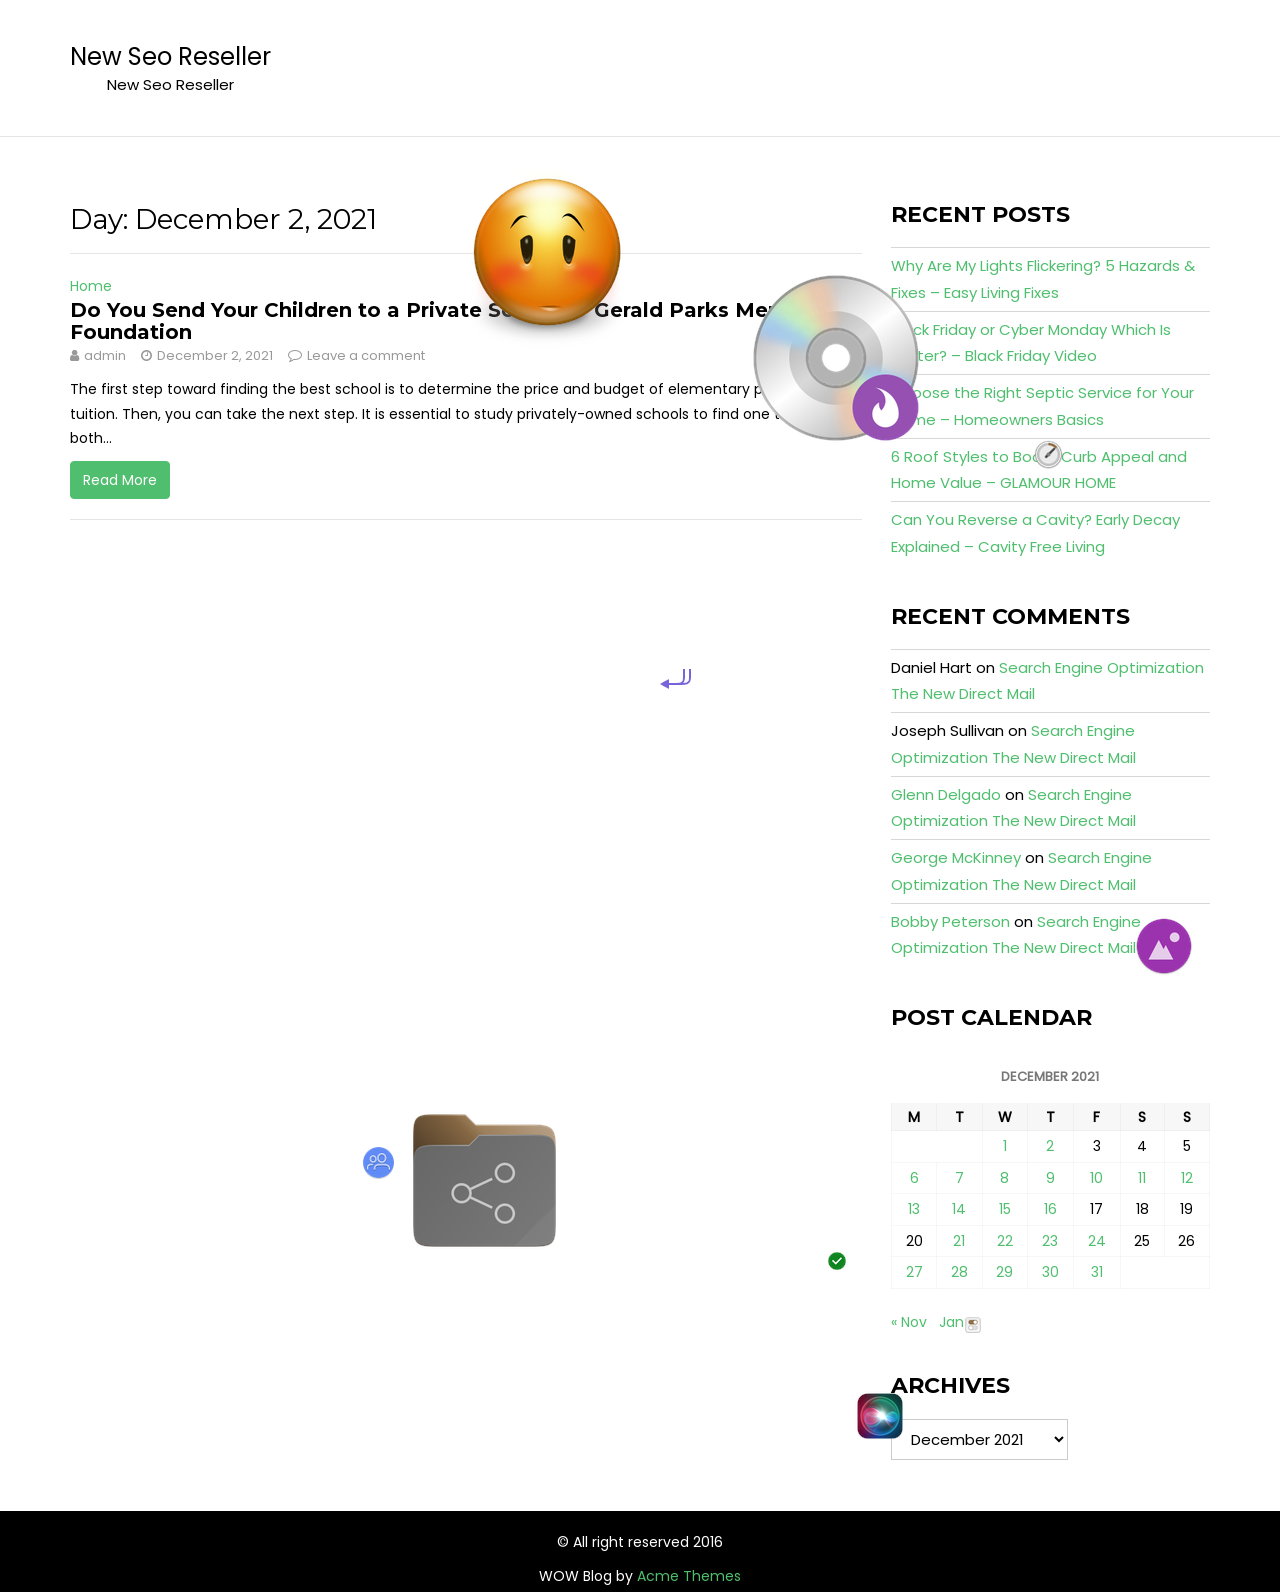 Image resolution: width=1280 pixels, height=1592 pixels. Describe the element at coordinates (1048, 454) in the screenshot. I see `open sysprof system profiler` at that location.